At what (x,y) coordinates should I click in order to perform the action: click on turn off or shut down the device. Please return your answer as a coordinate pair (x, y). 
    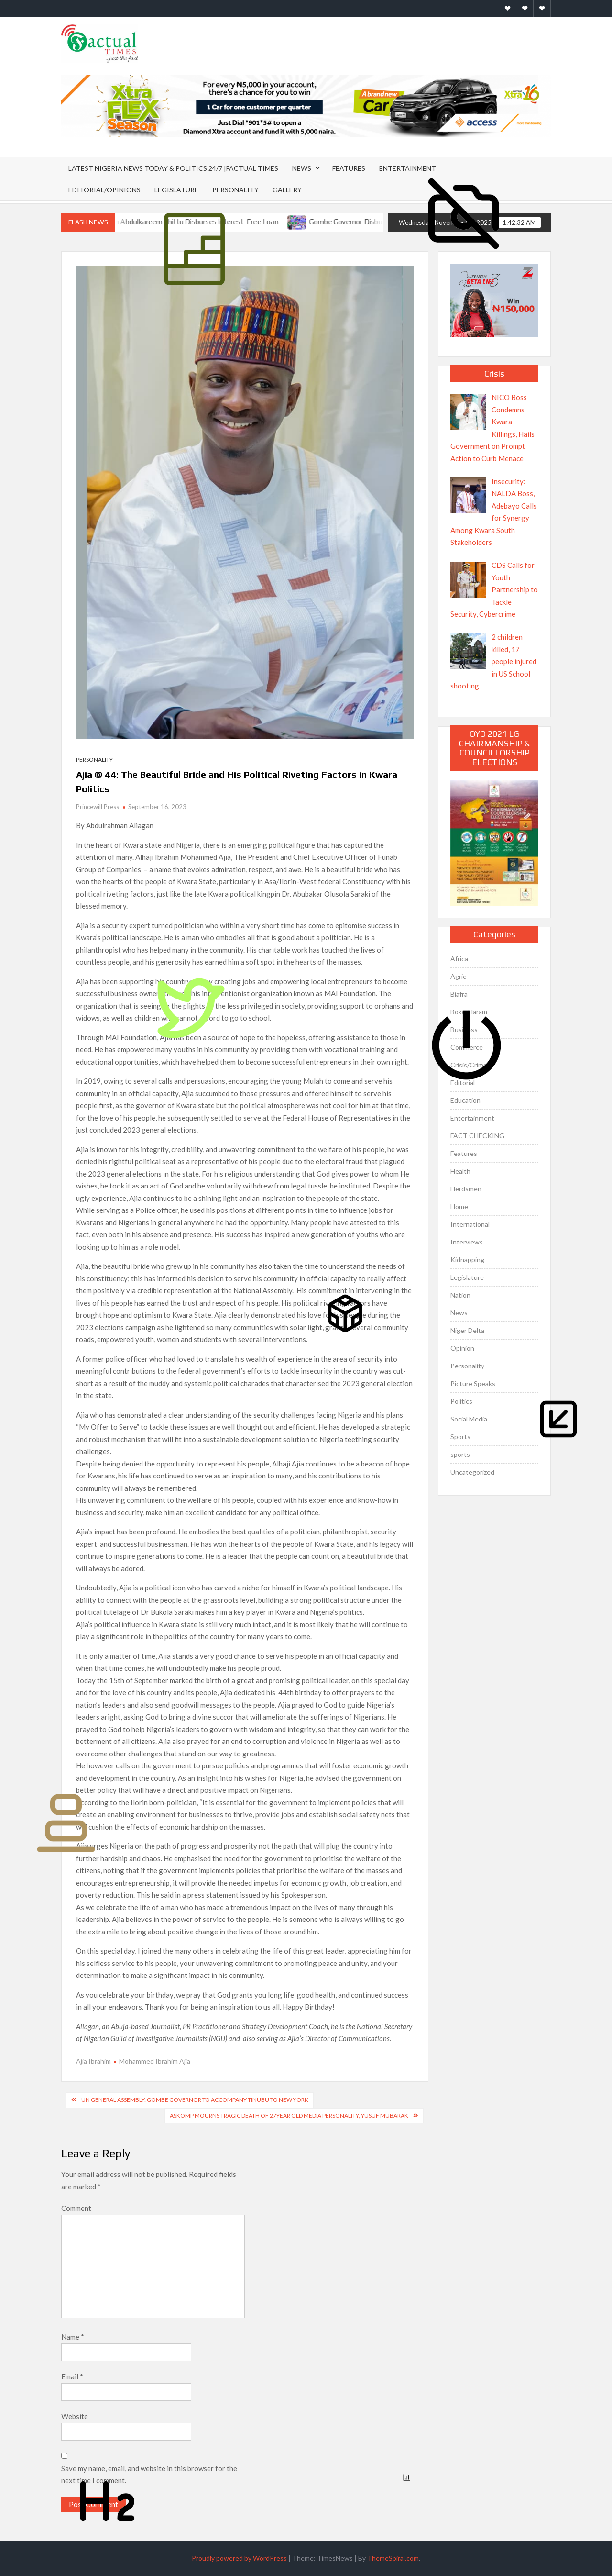
    Looking at the image, I should click on (466, 1045).